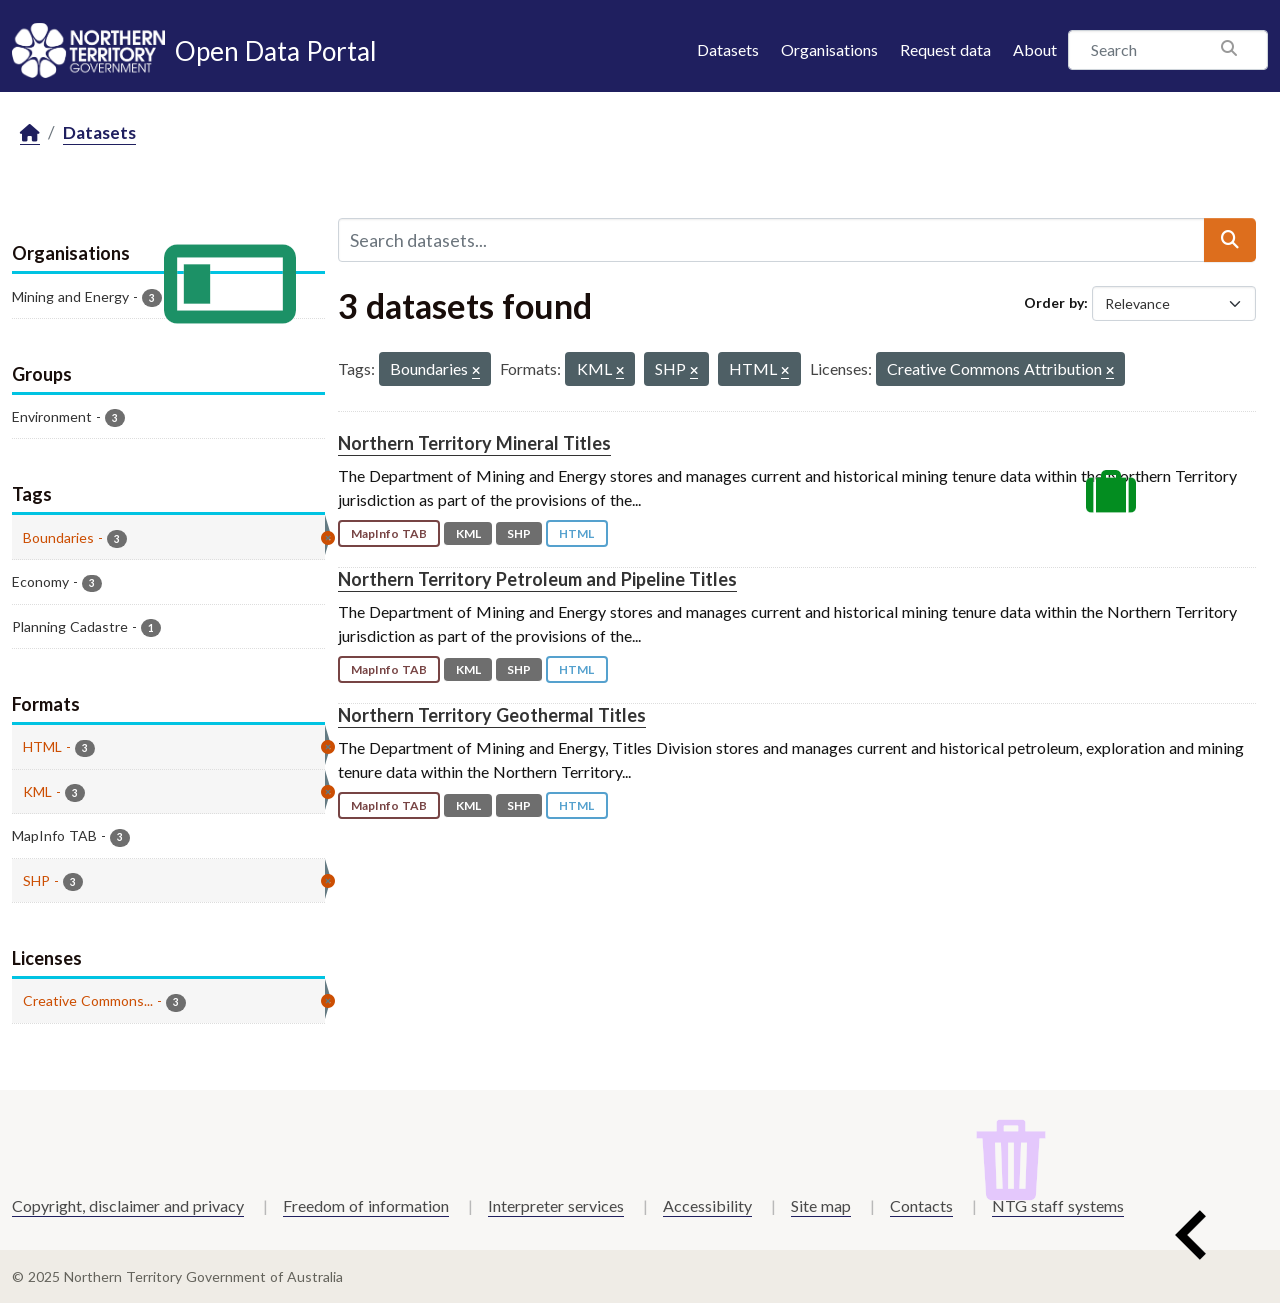 The image size is (1280, 1303). Describe the element at coordinates (1011, 1160) in the screenshot. I see `delete this item` at that location.